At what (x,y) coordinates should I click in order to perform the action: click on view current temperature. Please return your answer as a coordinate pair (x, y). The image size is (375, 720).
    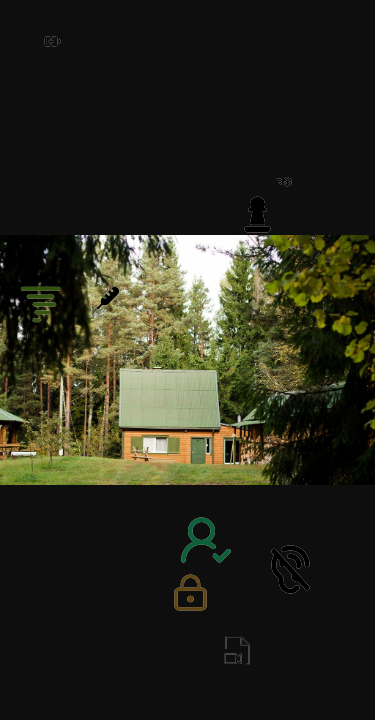
    Looking at the image, I should click on (108, 298).